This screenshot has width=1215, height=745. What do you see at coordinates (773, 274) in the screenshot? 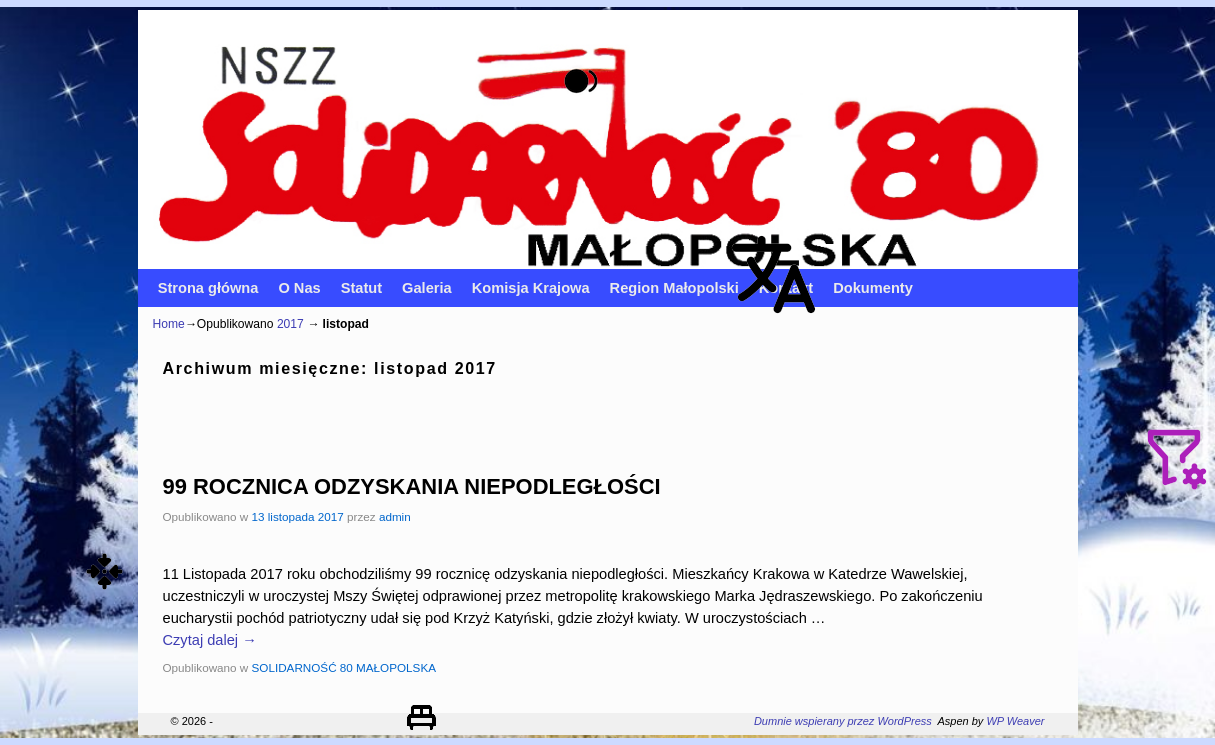
I see `change language settings` at bounding box center [773, 274].